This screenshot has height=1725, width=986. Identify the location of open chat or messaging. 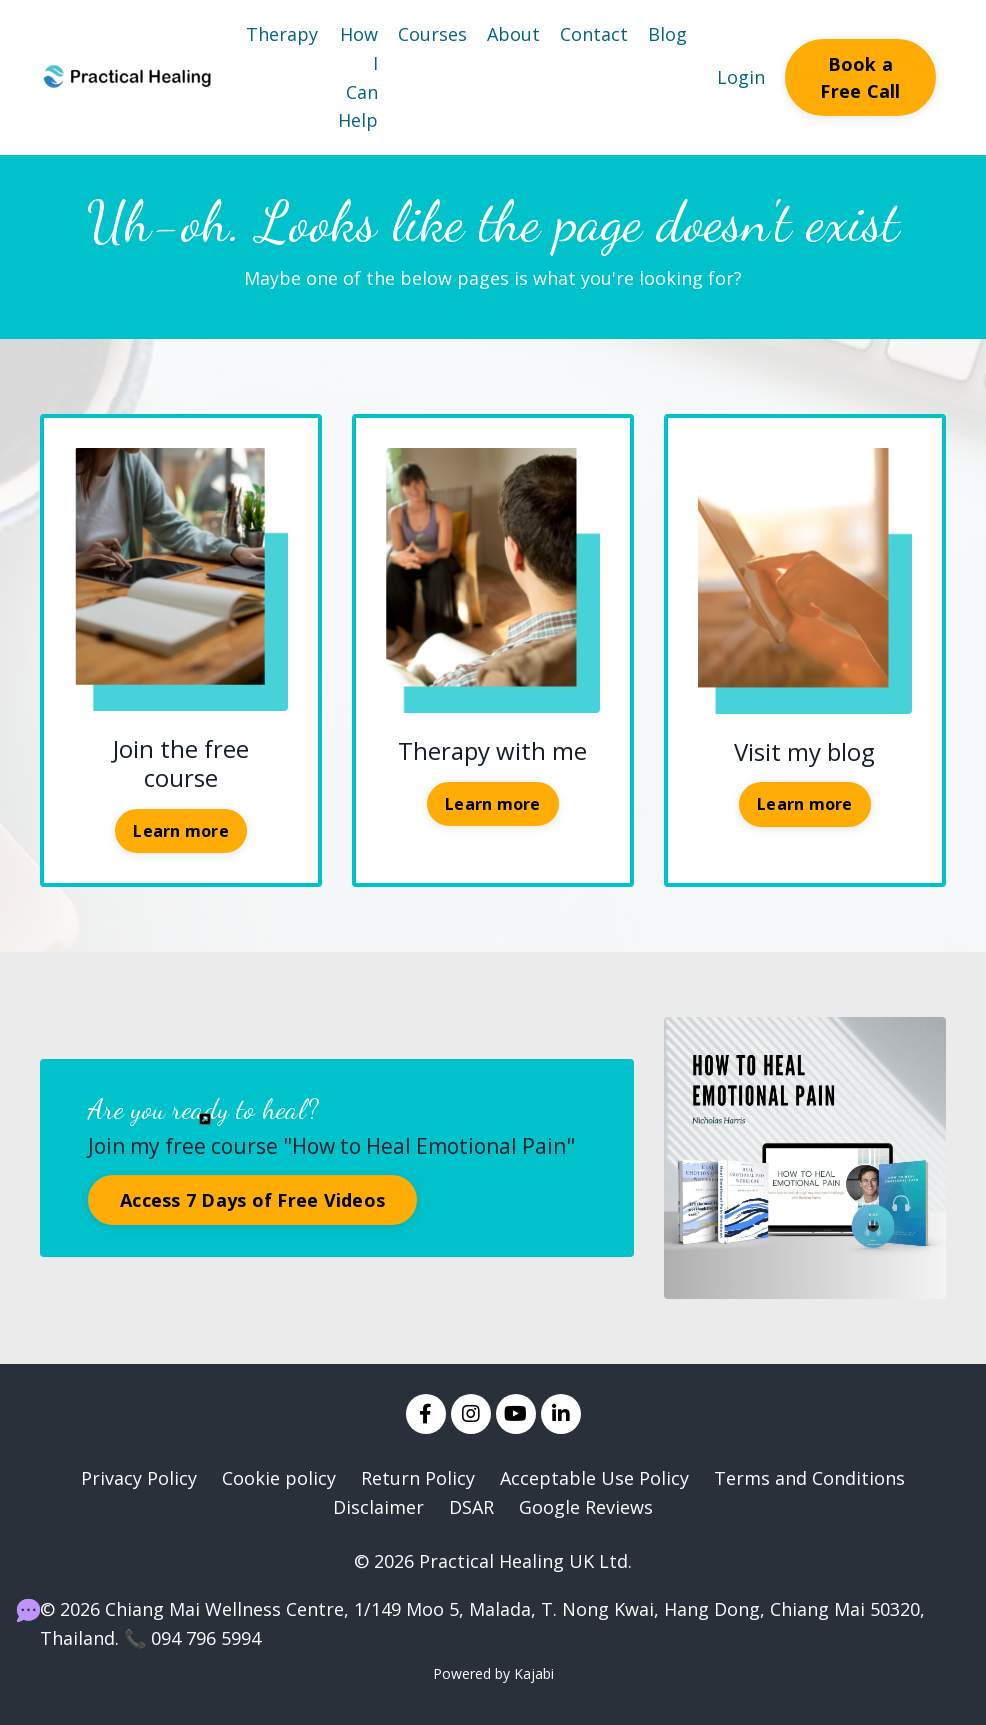
(28, 1610).